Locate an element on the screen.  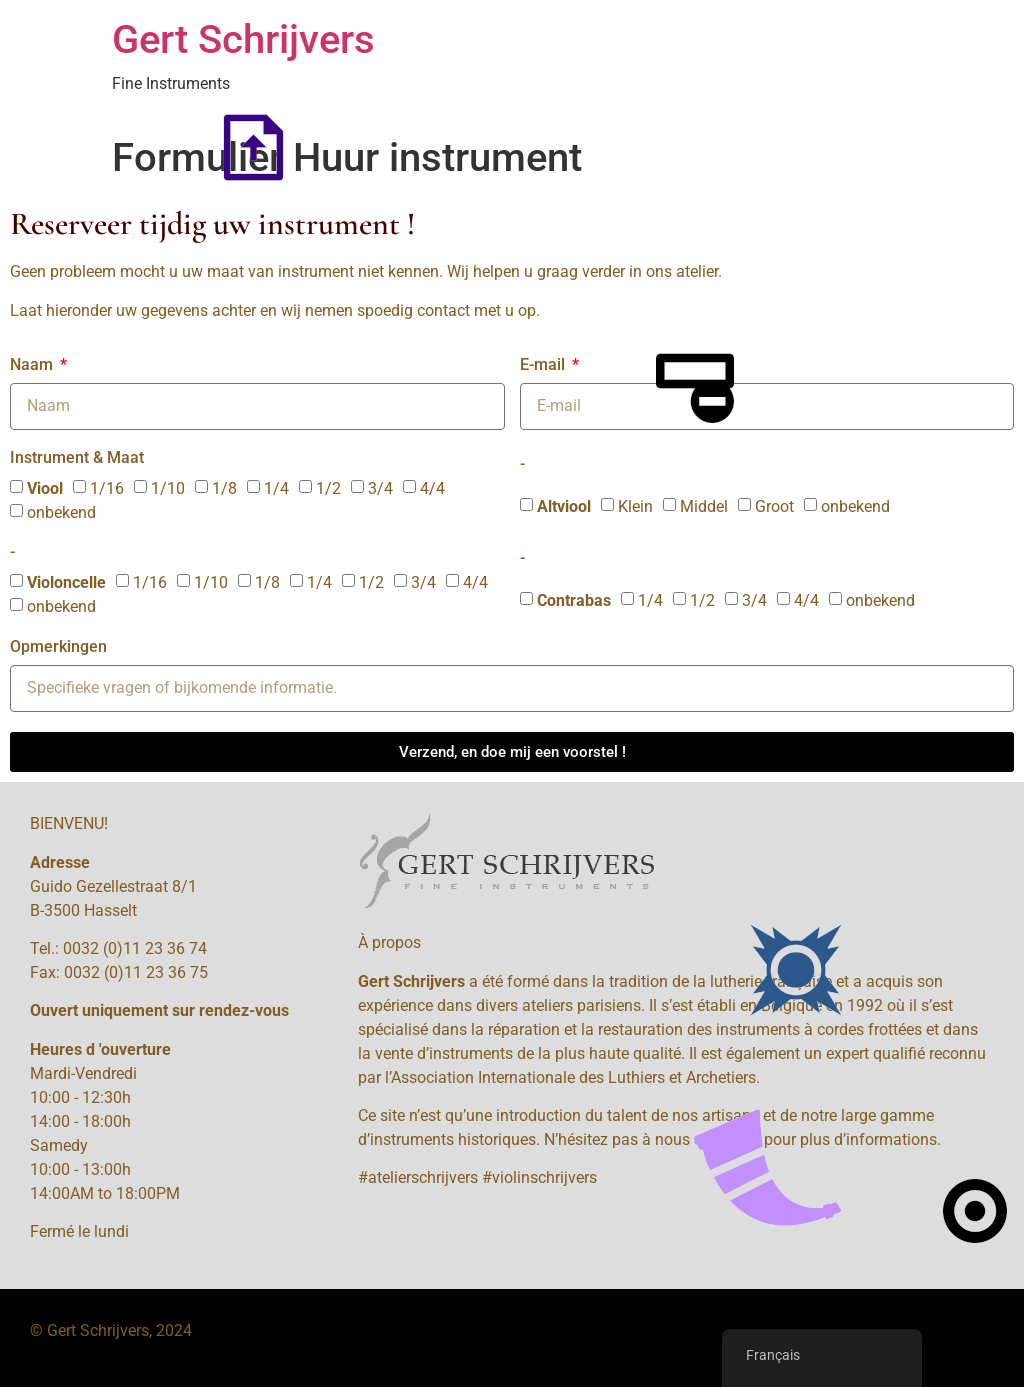
sith order logo from star wars is located at coordinates (796, 970).